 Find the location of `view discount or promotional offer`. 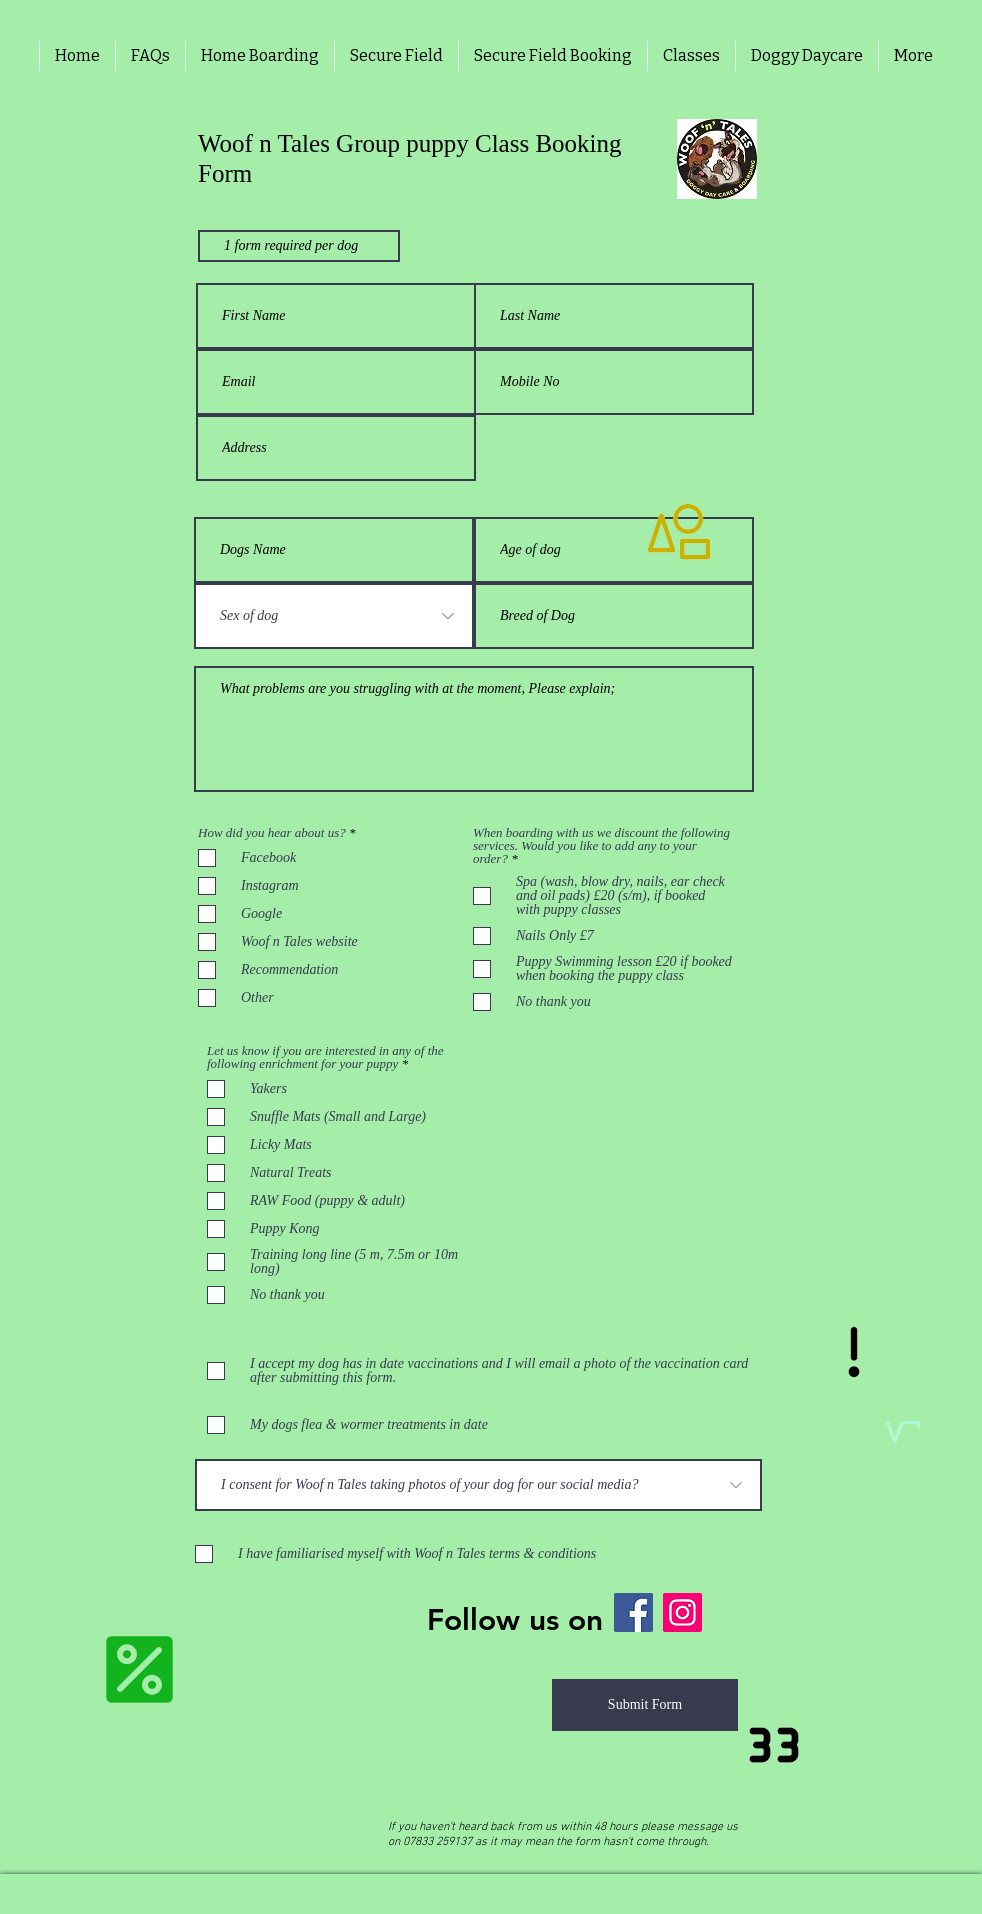

view discount or promotional offer is located at coordinates (139, 1669).